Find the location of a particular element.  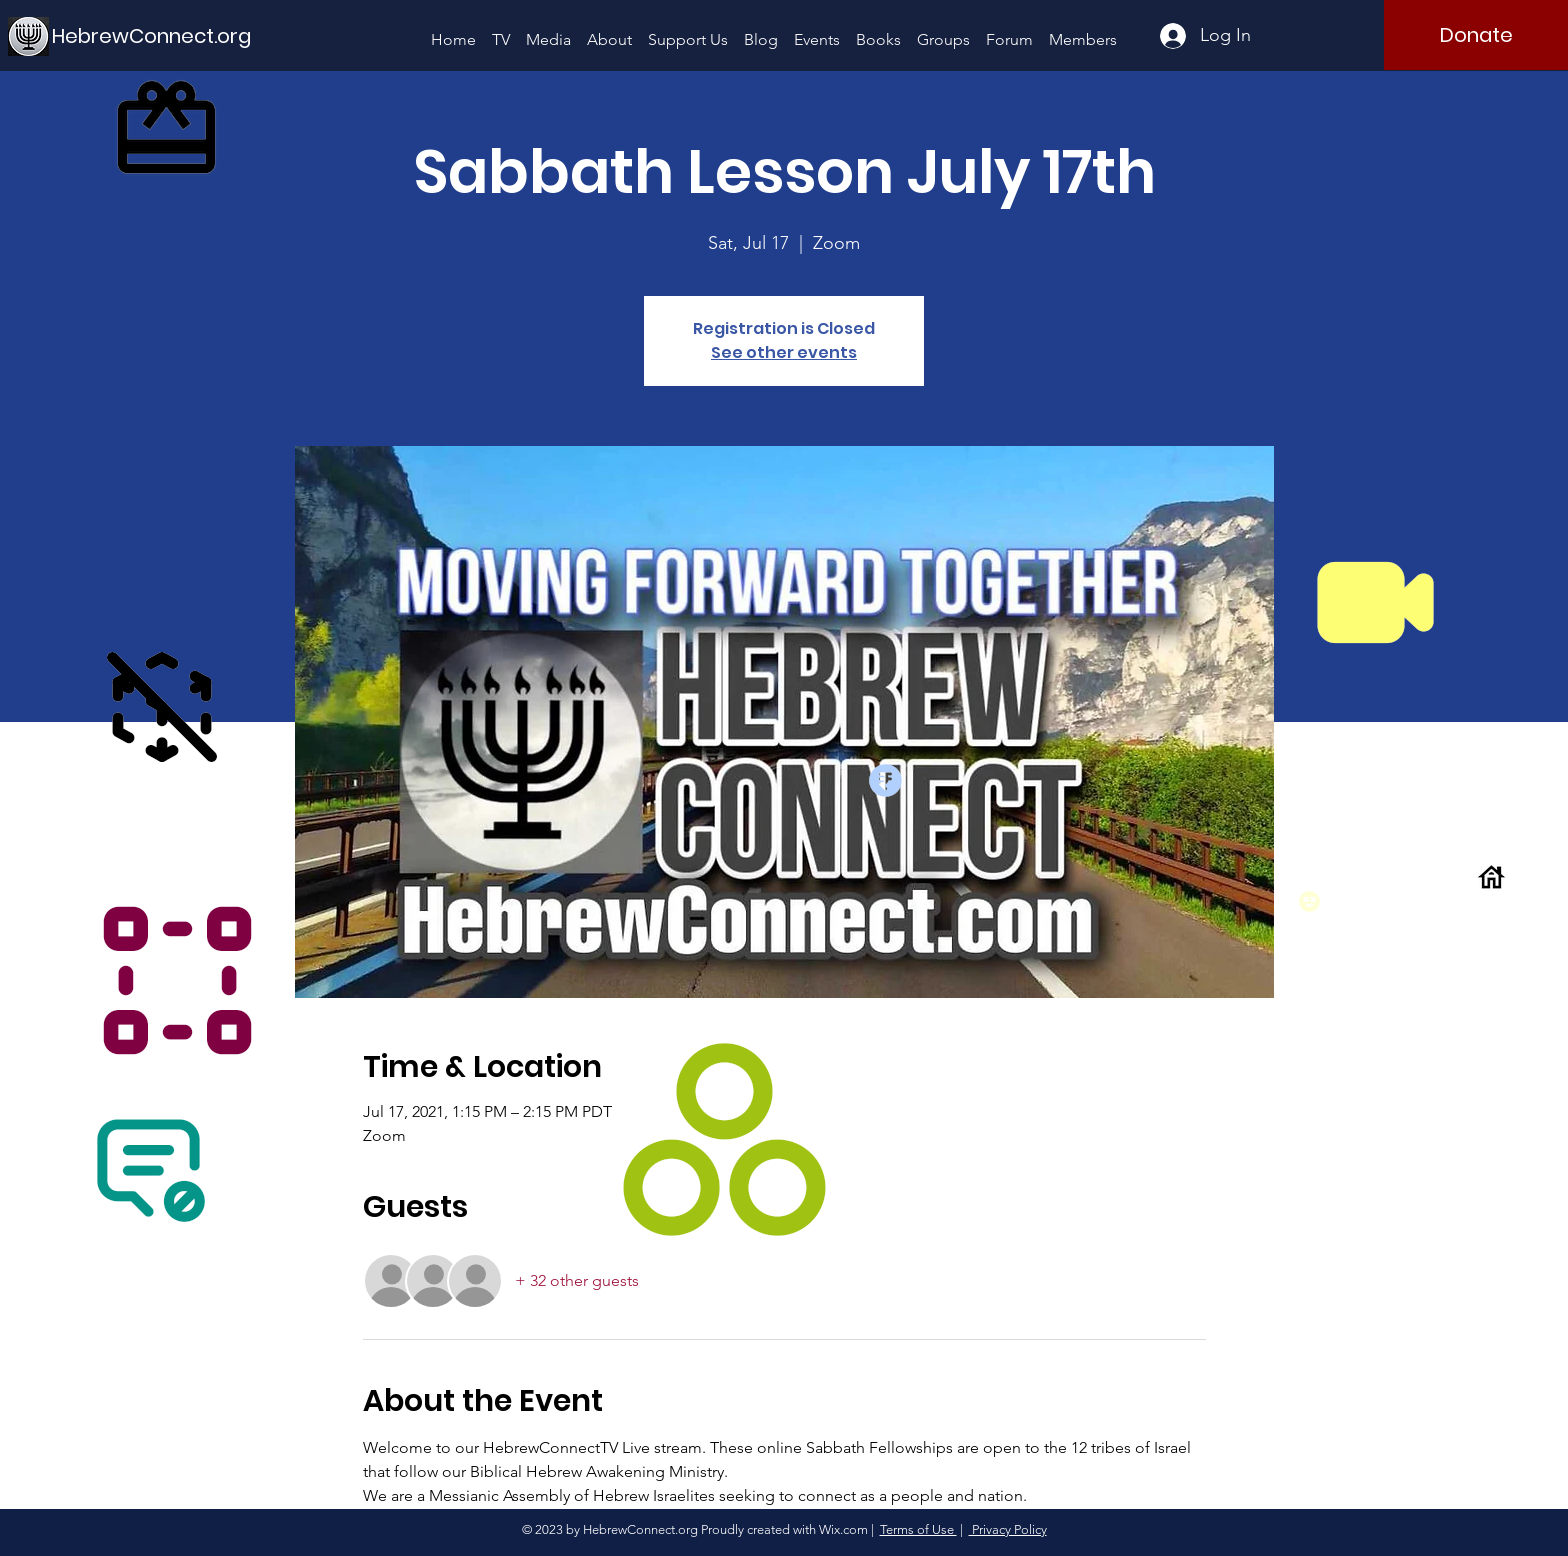

indicates Indian rupee currency or payment is located at coordinates (885, 780).